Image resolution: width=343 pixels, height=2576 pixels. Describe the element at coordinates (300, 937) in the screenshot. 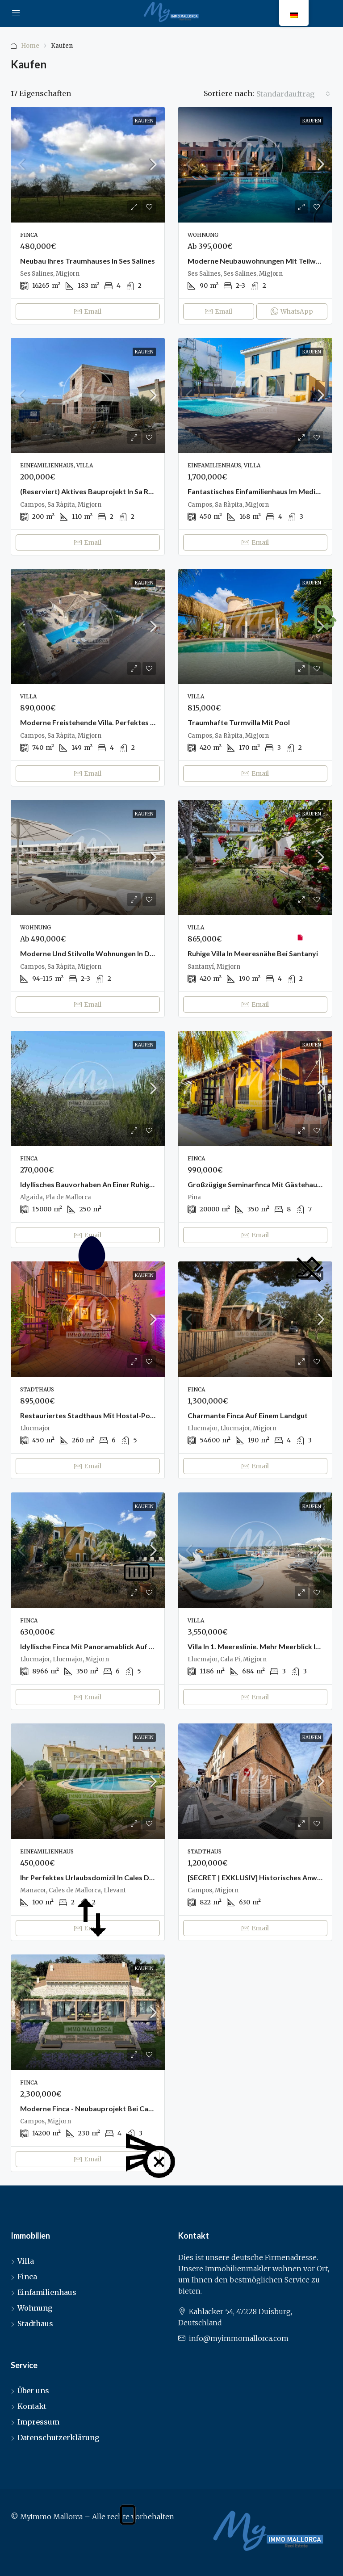

I see `view or open a file` at that location.